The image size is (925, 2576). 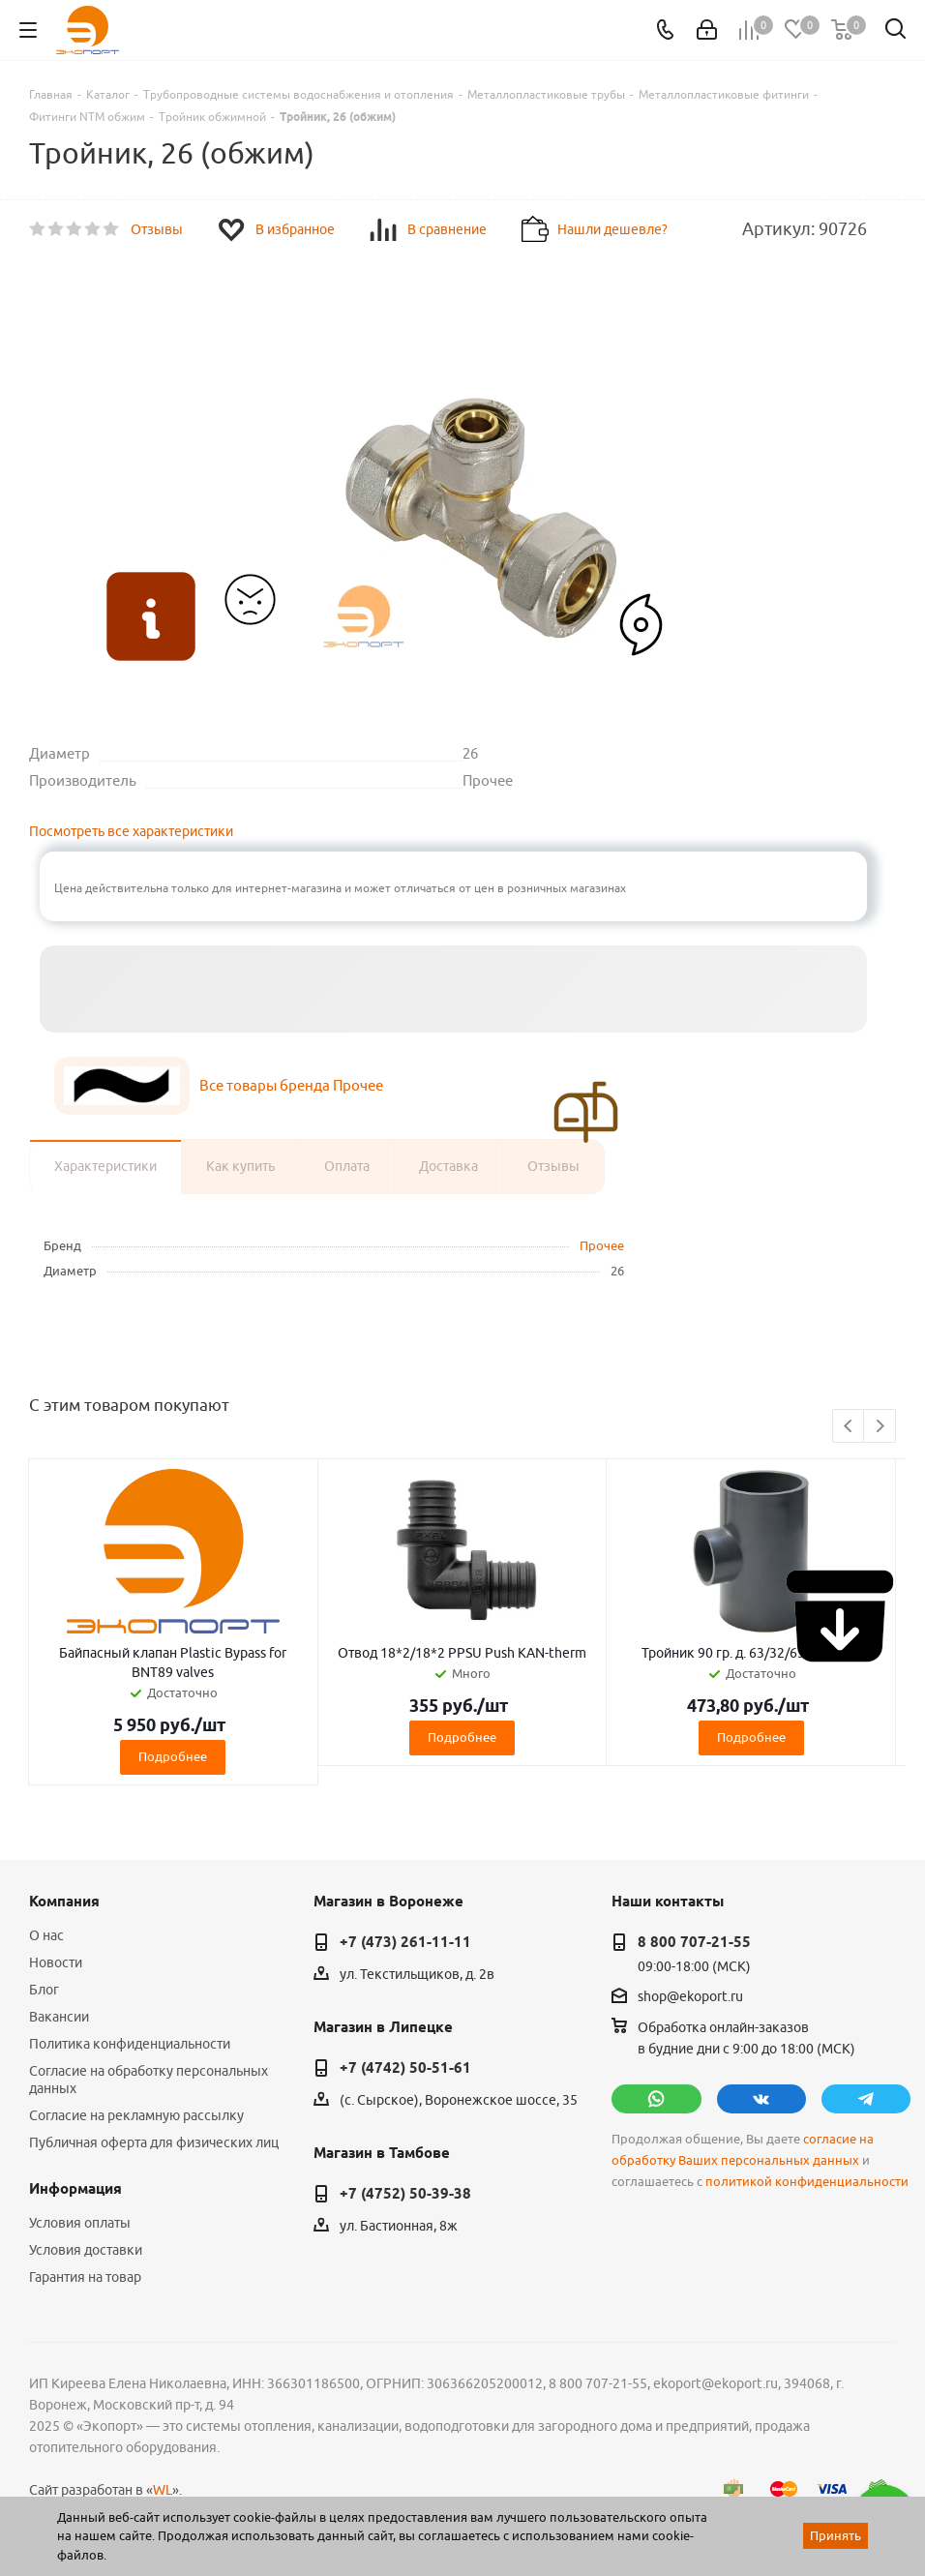 What do you see at coordinates (641, 624) in the screenshot?
I see `indicates hurricane or tropical storm warning` at bounding box center [641, 624].